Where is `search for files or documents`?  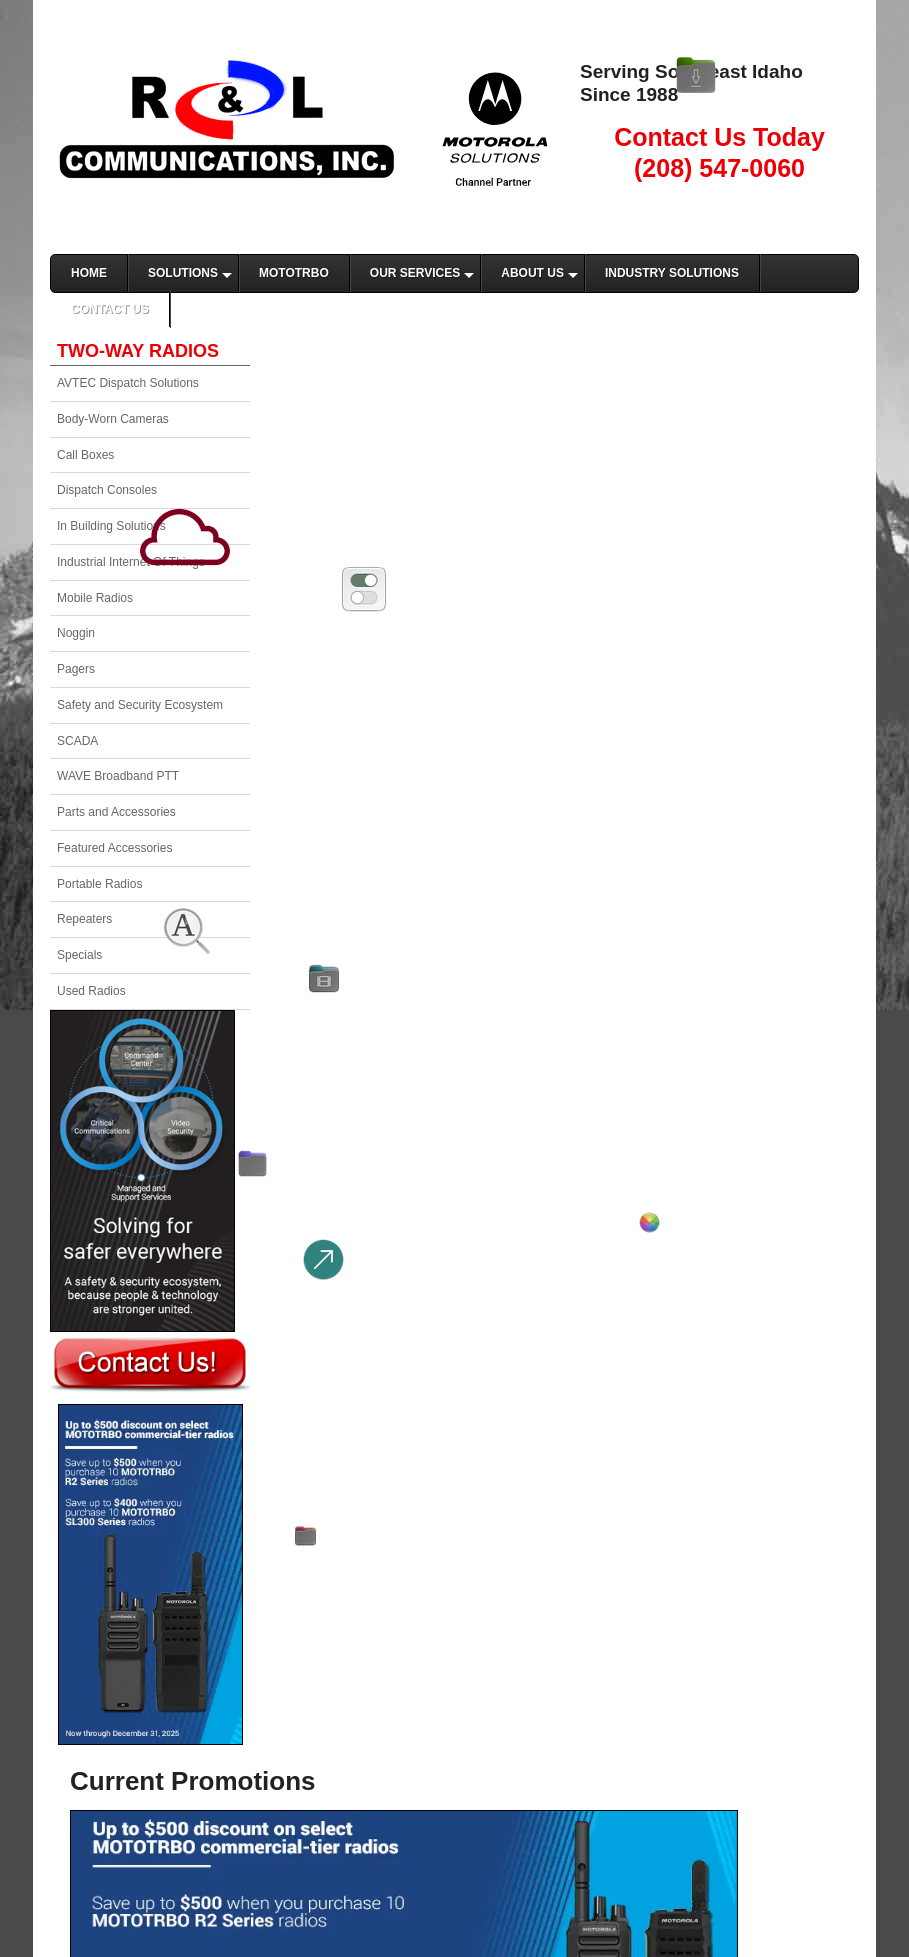
search for files or documents is located at coordinates (186, 930).